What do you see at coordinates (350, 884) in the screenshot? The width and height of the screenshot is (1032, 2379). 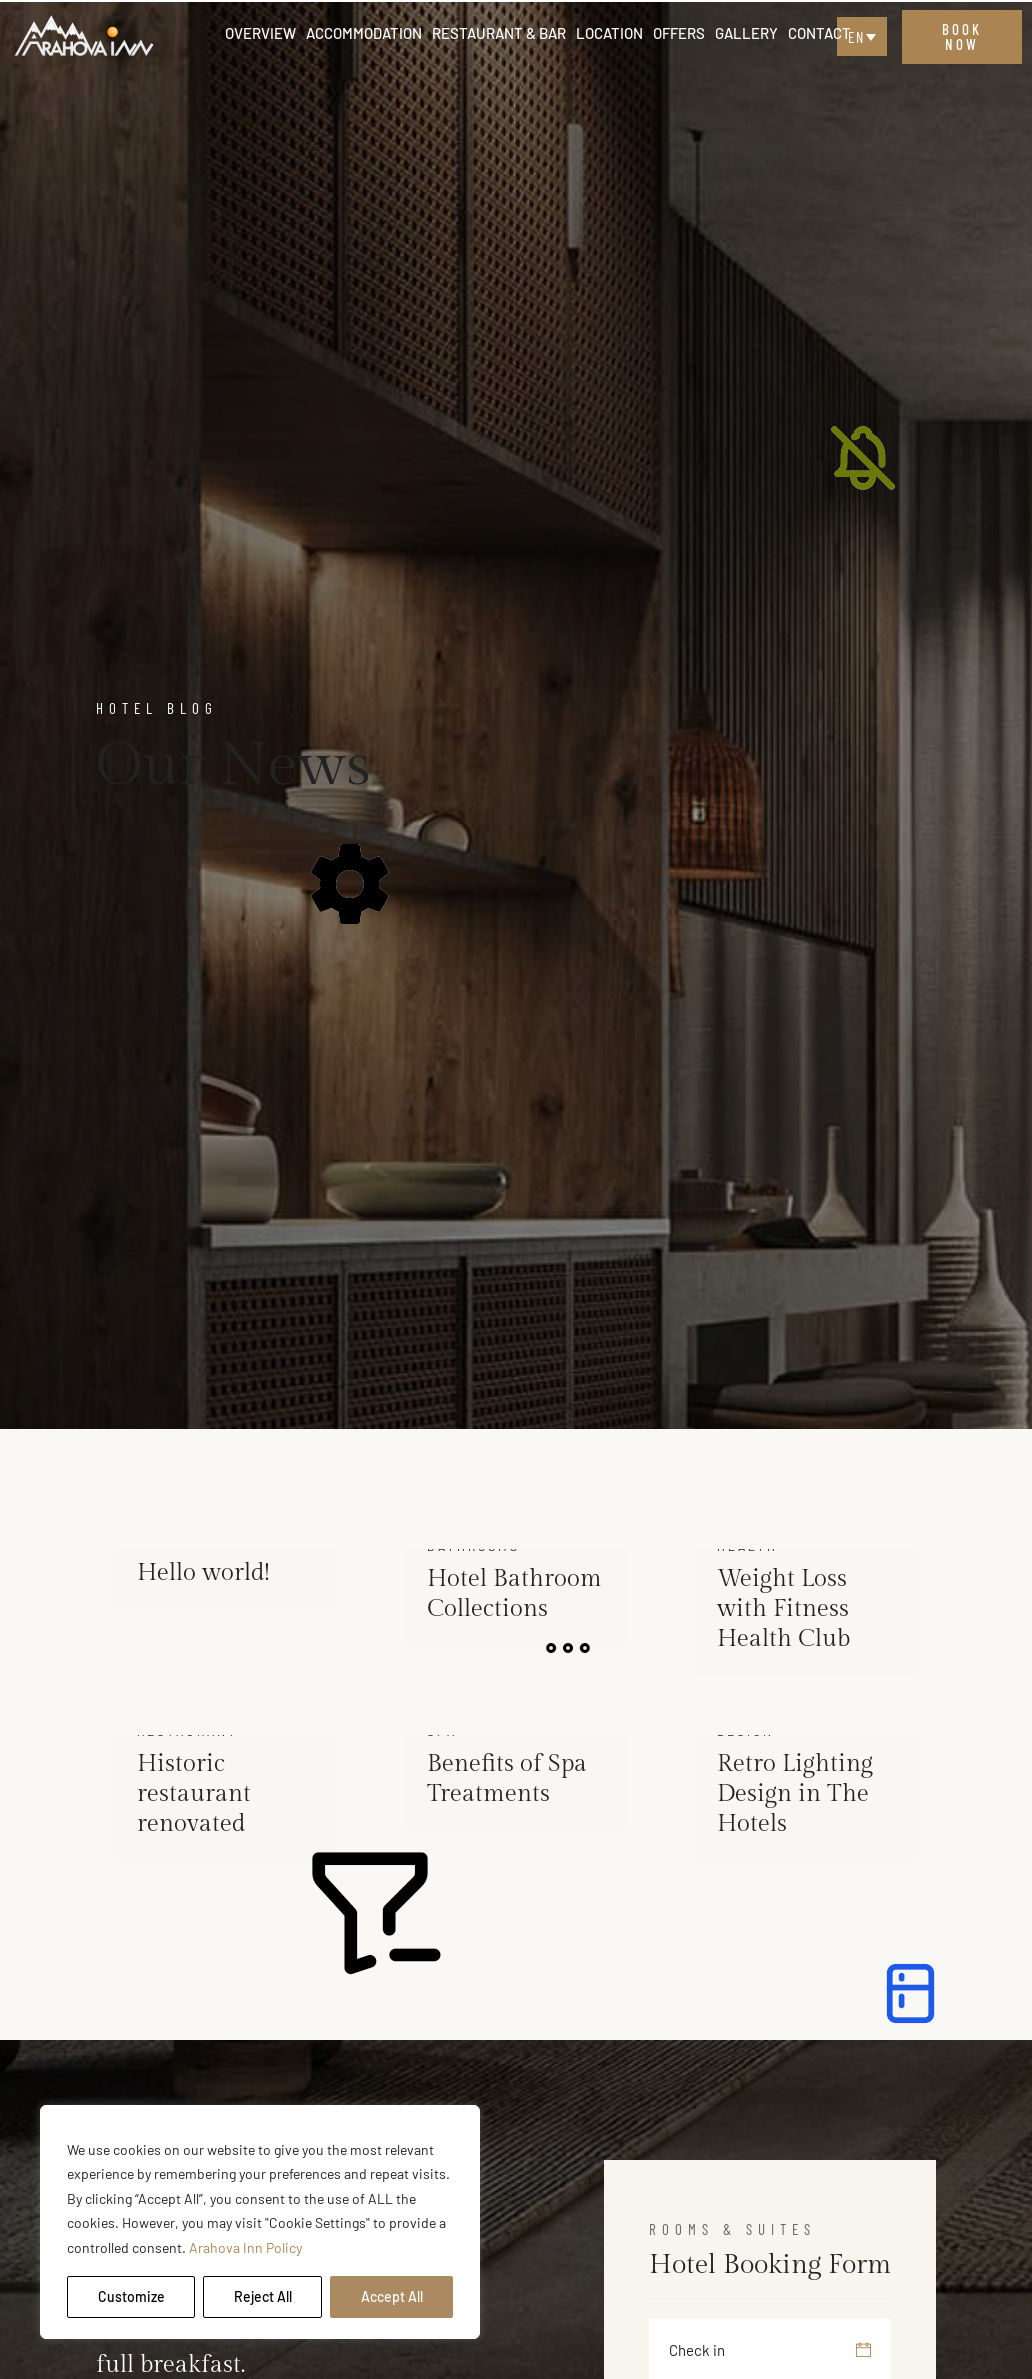 I see `access app or system settings` at bounding box center [350, 884].